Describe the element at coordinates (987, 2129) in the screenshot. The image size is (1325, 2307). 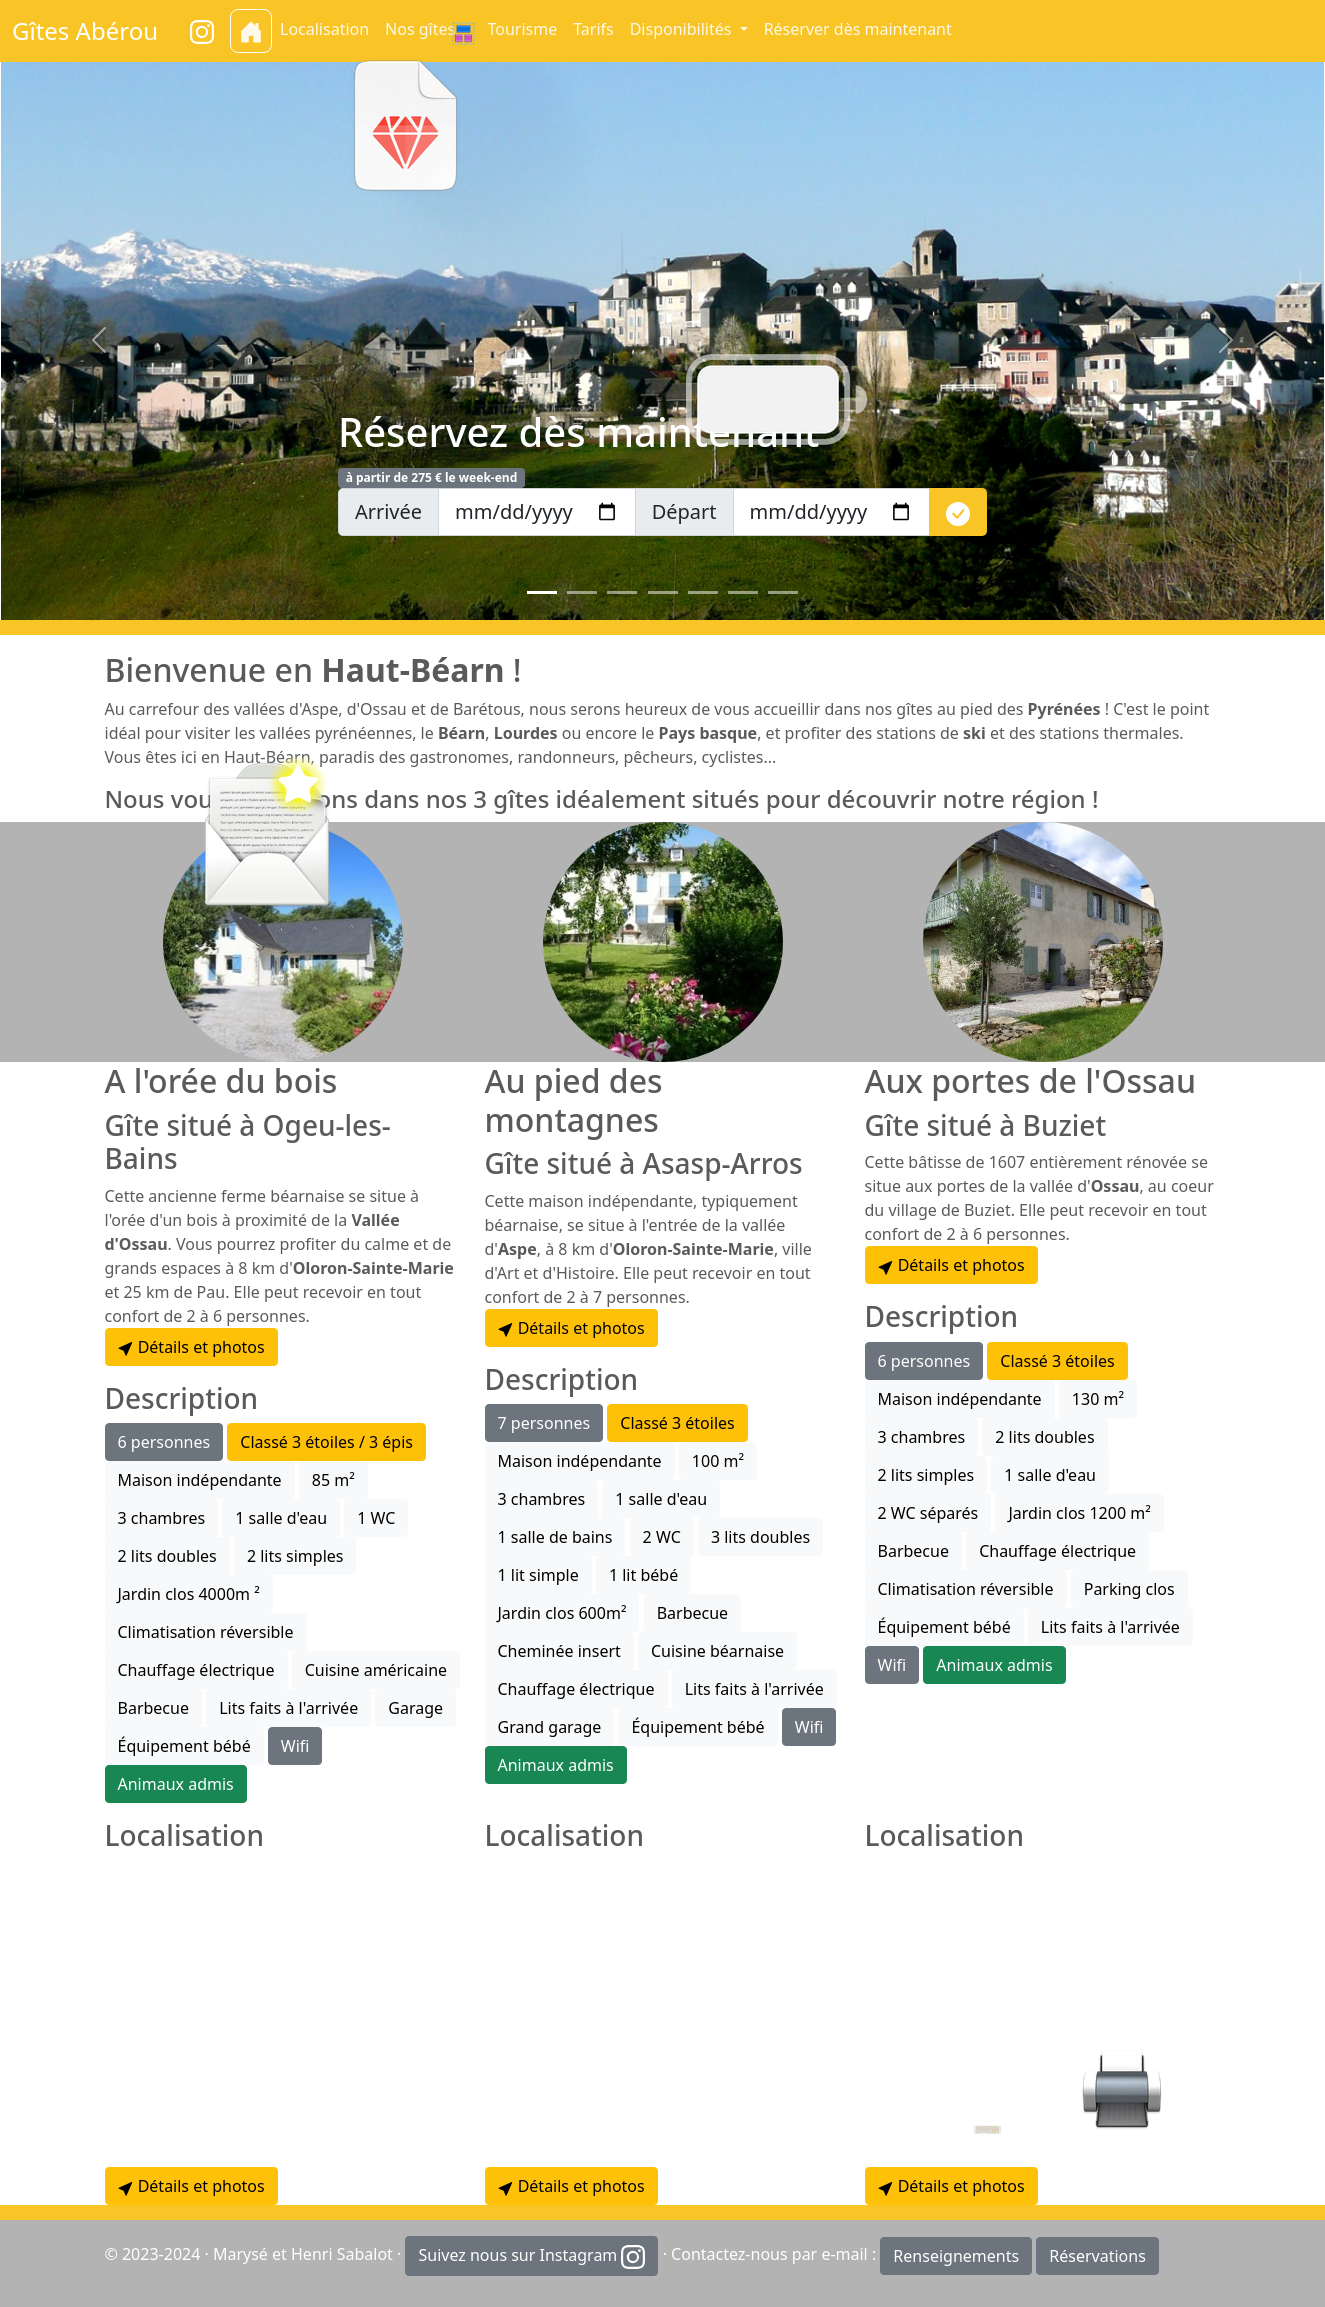
I see `bluetooth keyboard connected (yellow variant)` at that location.